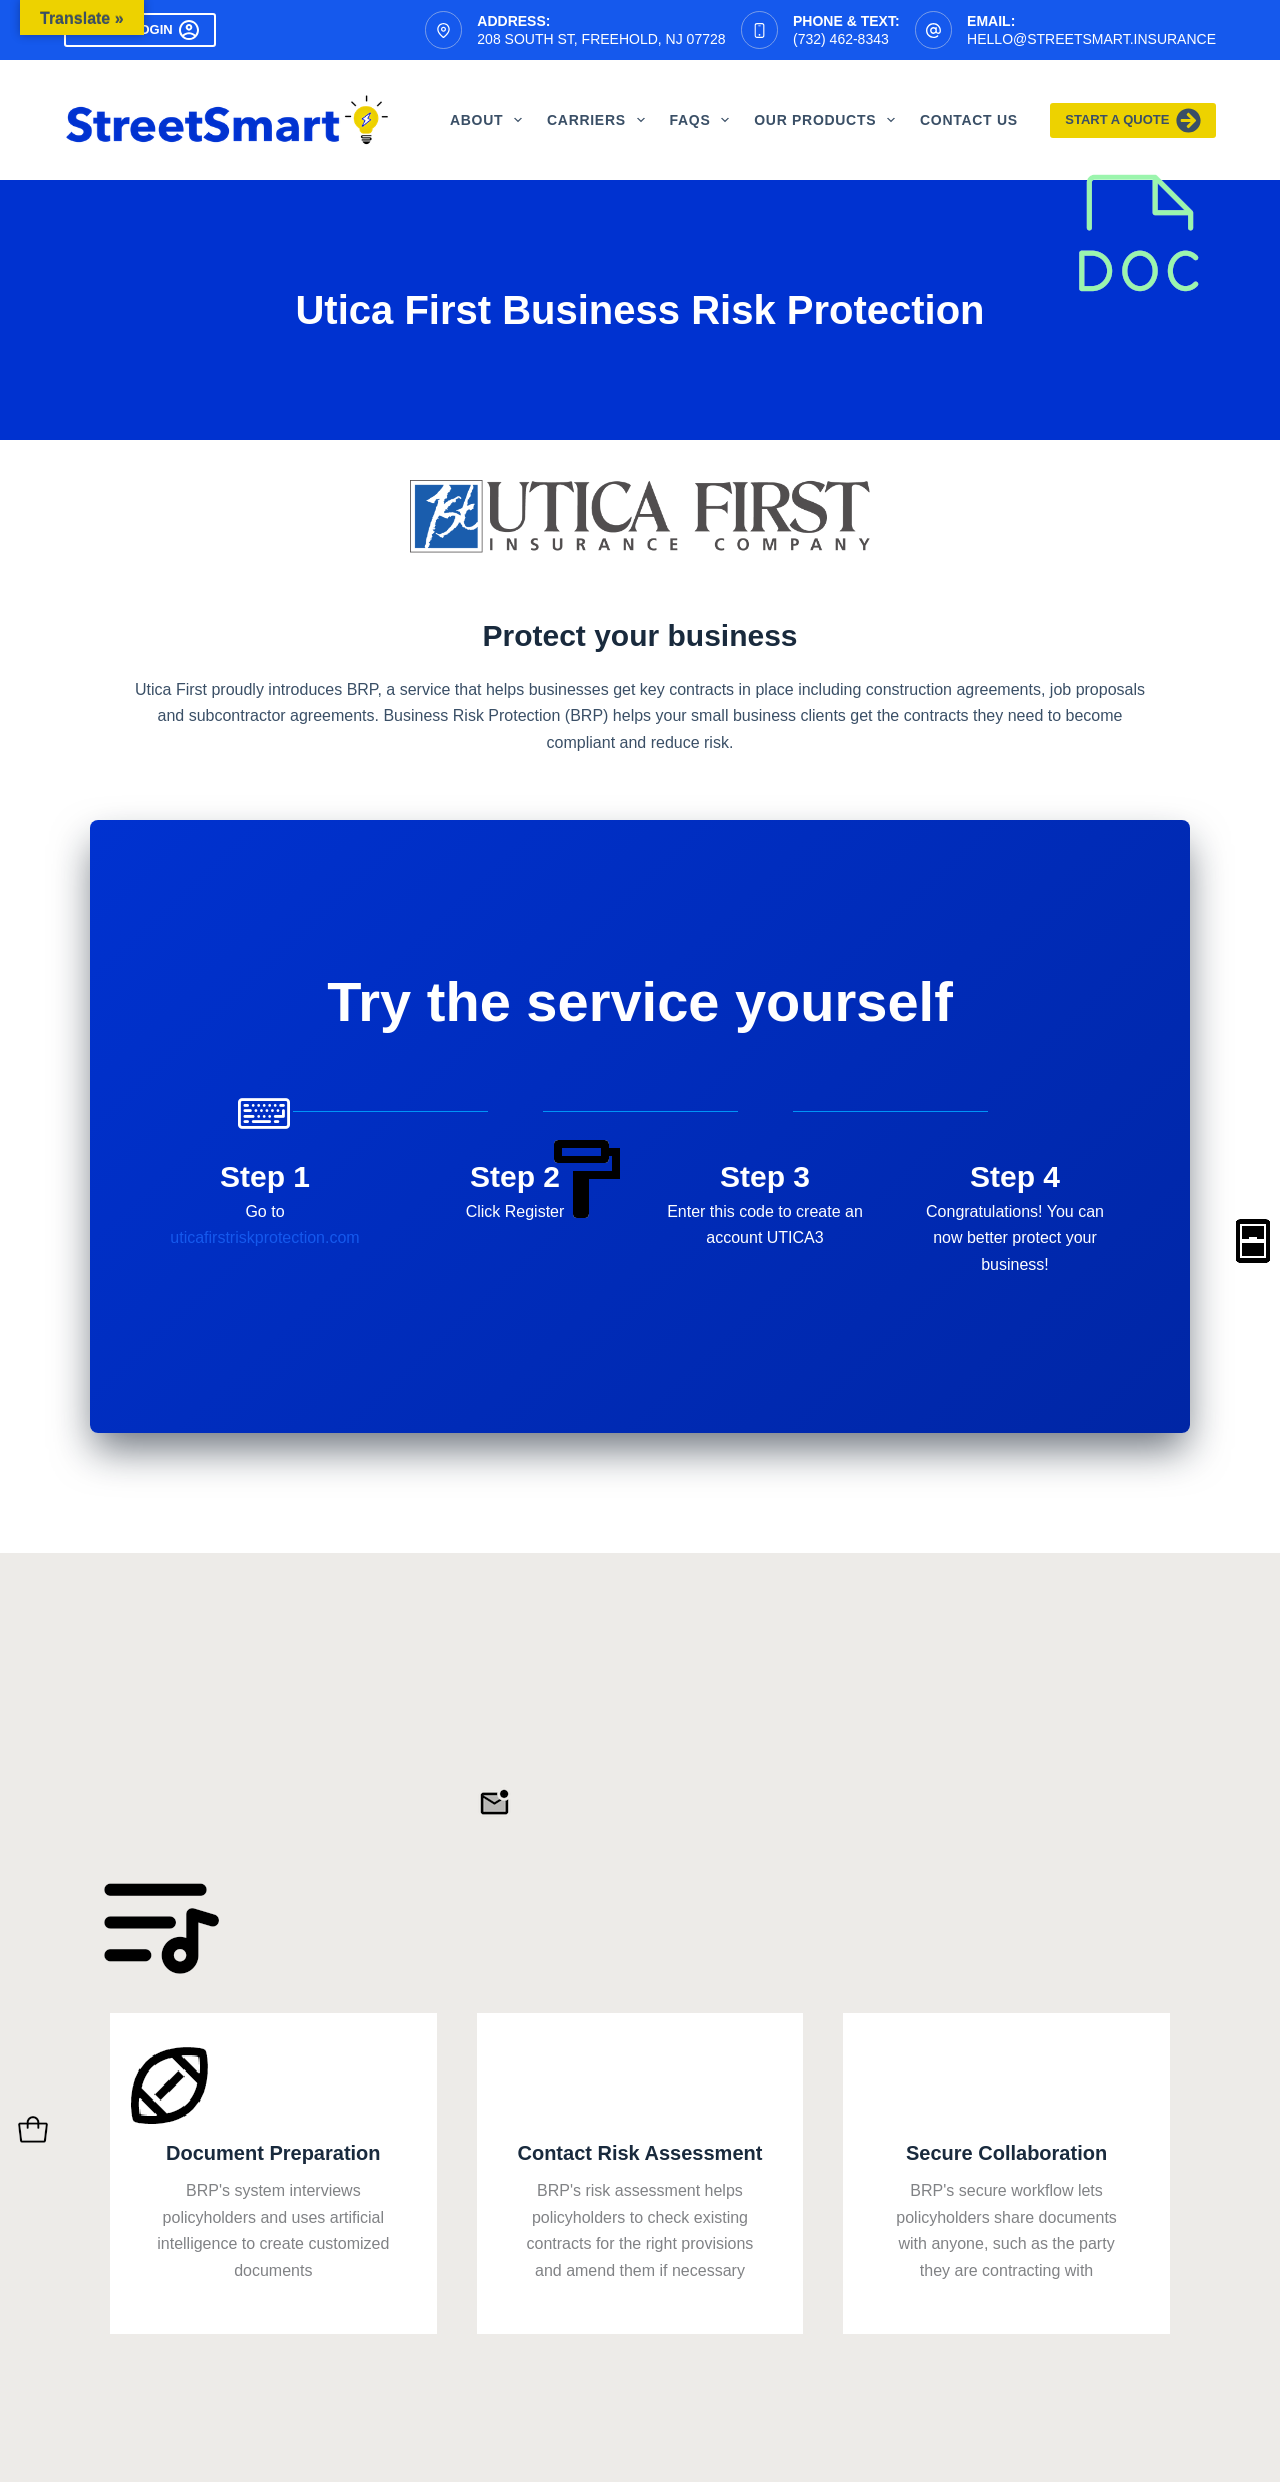 The image size is (1280, 2482). What do you see at coordinates (494, 1803) in the screenshot?
I see `indicates an unread email message` at bounding box center [494, 1803].